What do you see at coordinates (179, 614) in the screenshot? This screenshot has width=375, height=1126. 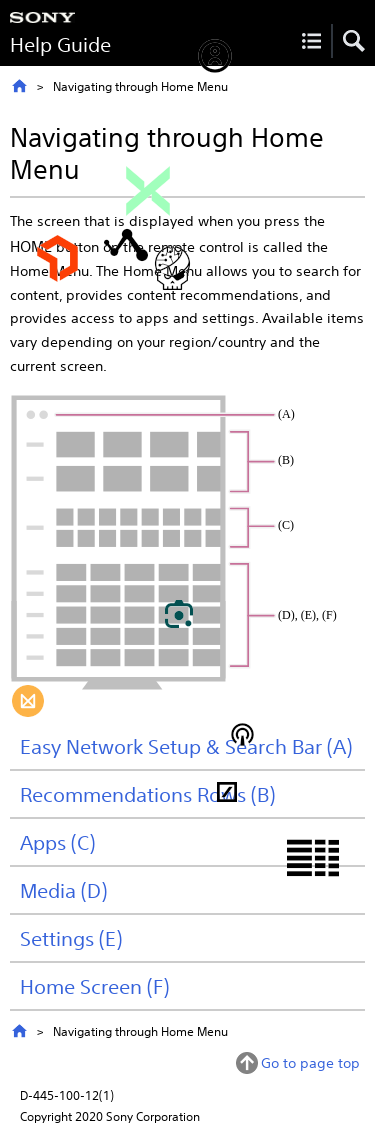 I see `open google lens to search with your camera` at bounding box center [179, 614].